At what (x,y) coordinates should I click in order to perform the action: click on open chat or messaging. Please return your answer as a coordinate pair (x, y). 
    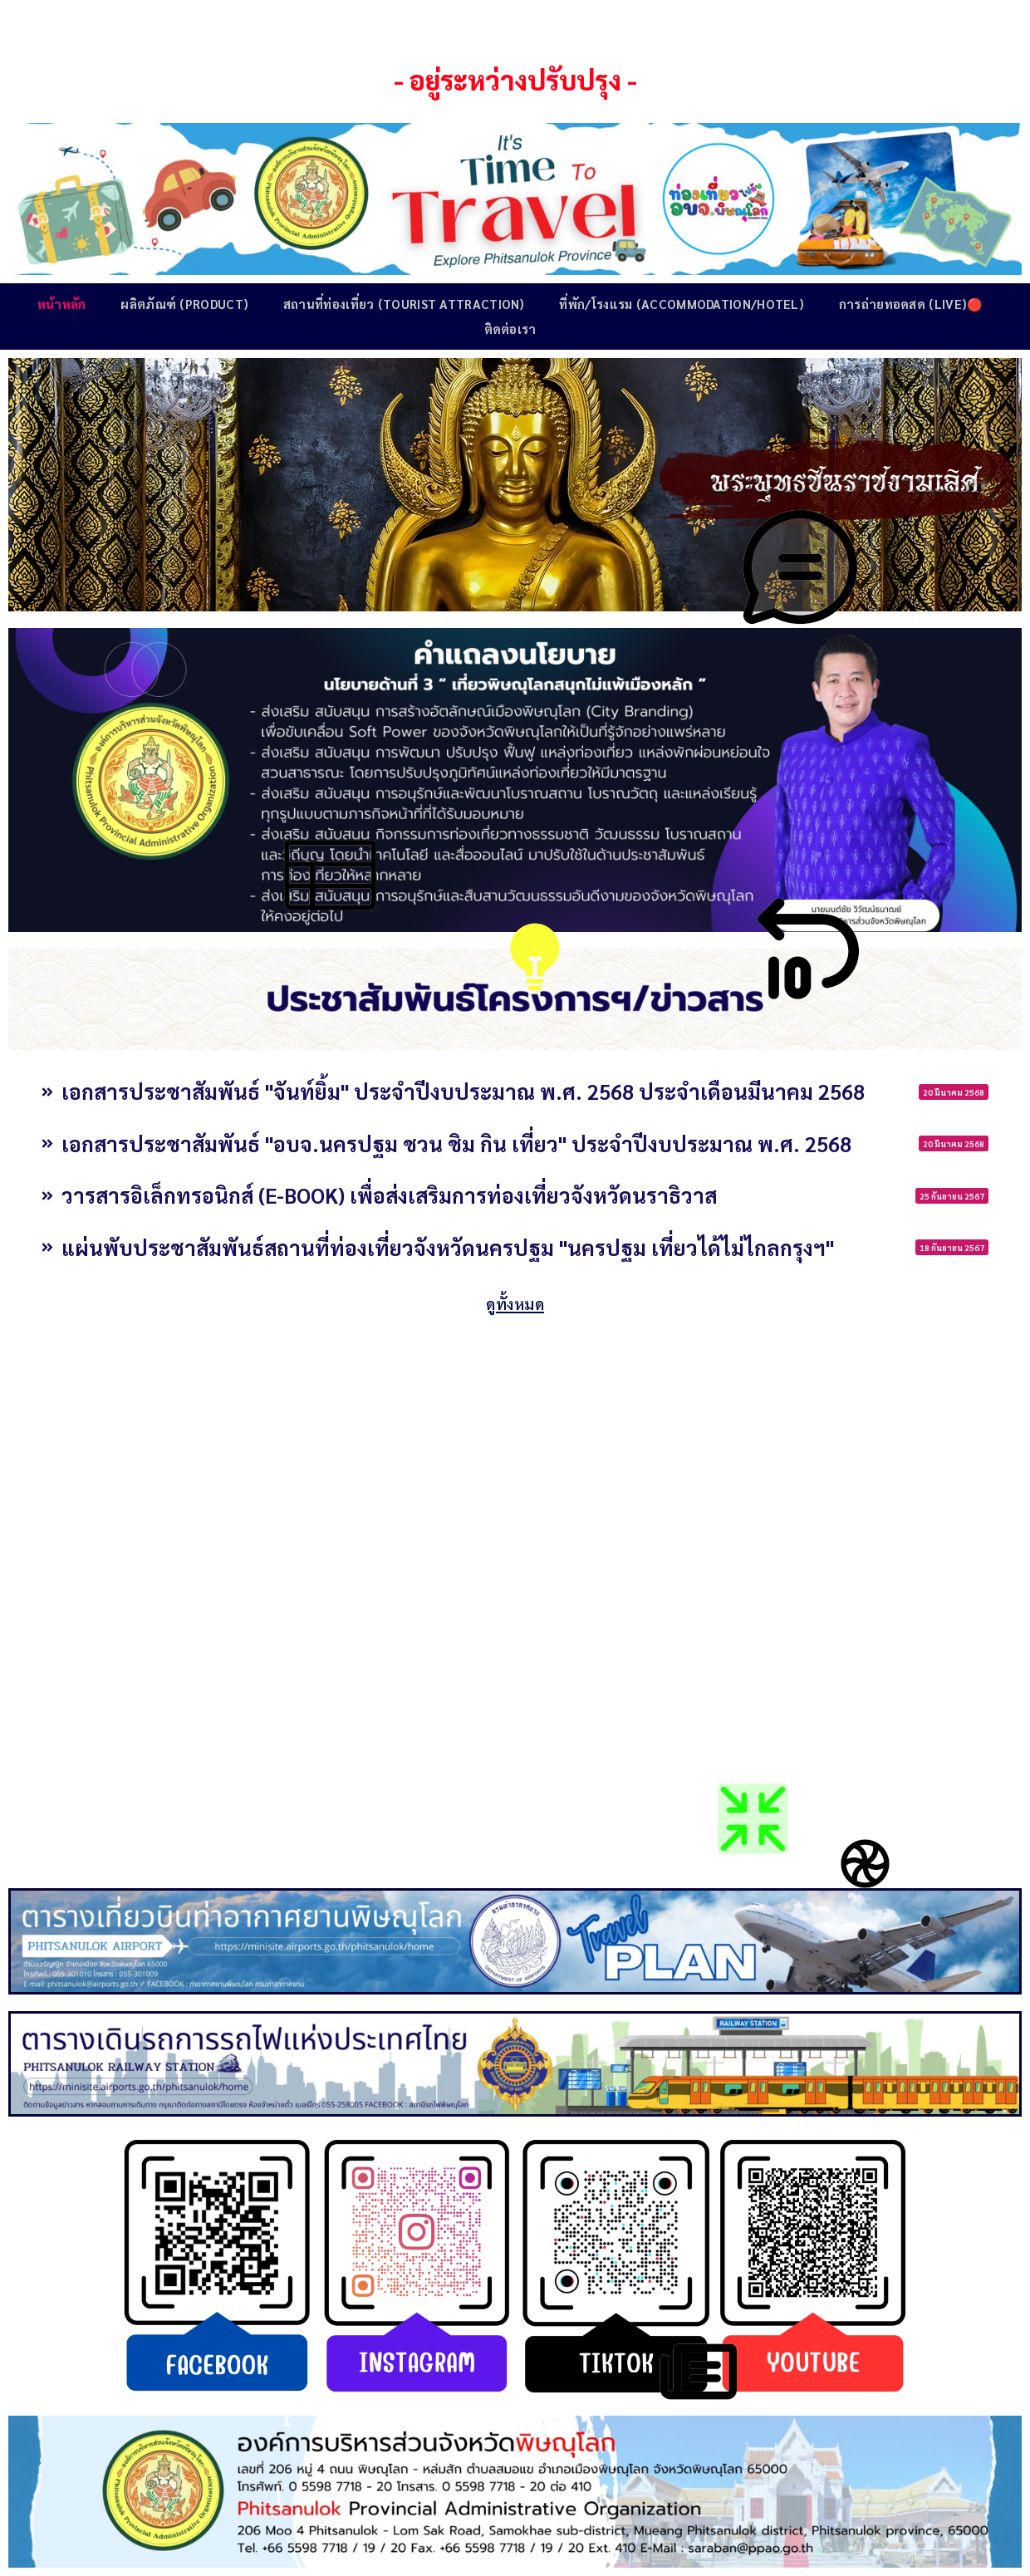
    Looking at the image, I should click on (800, 567).